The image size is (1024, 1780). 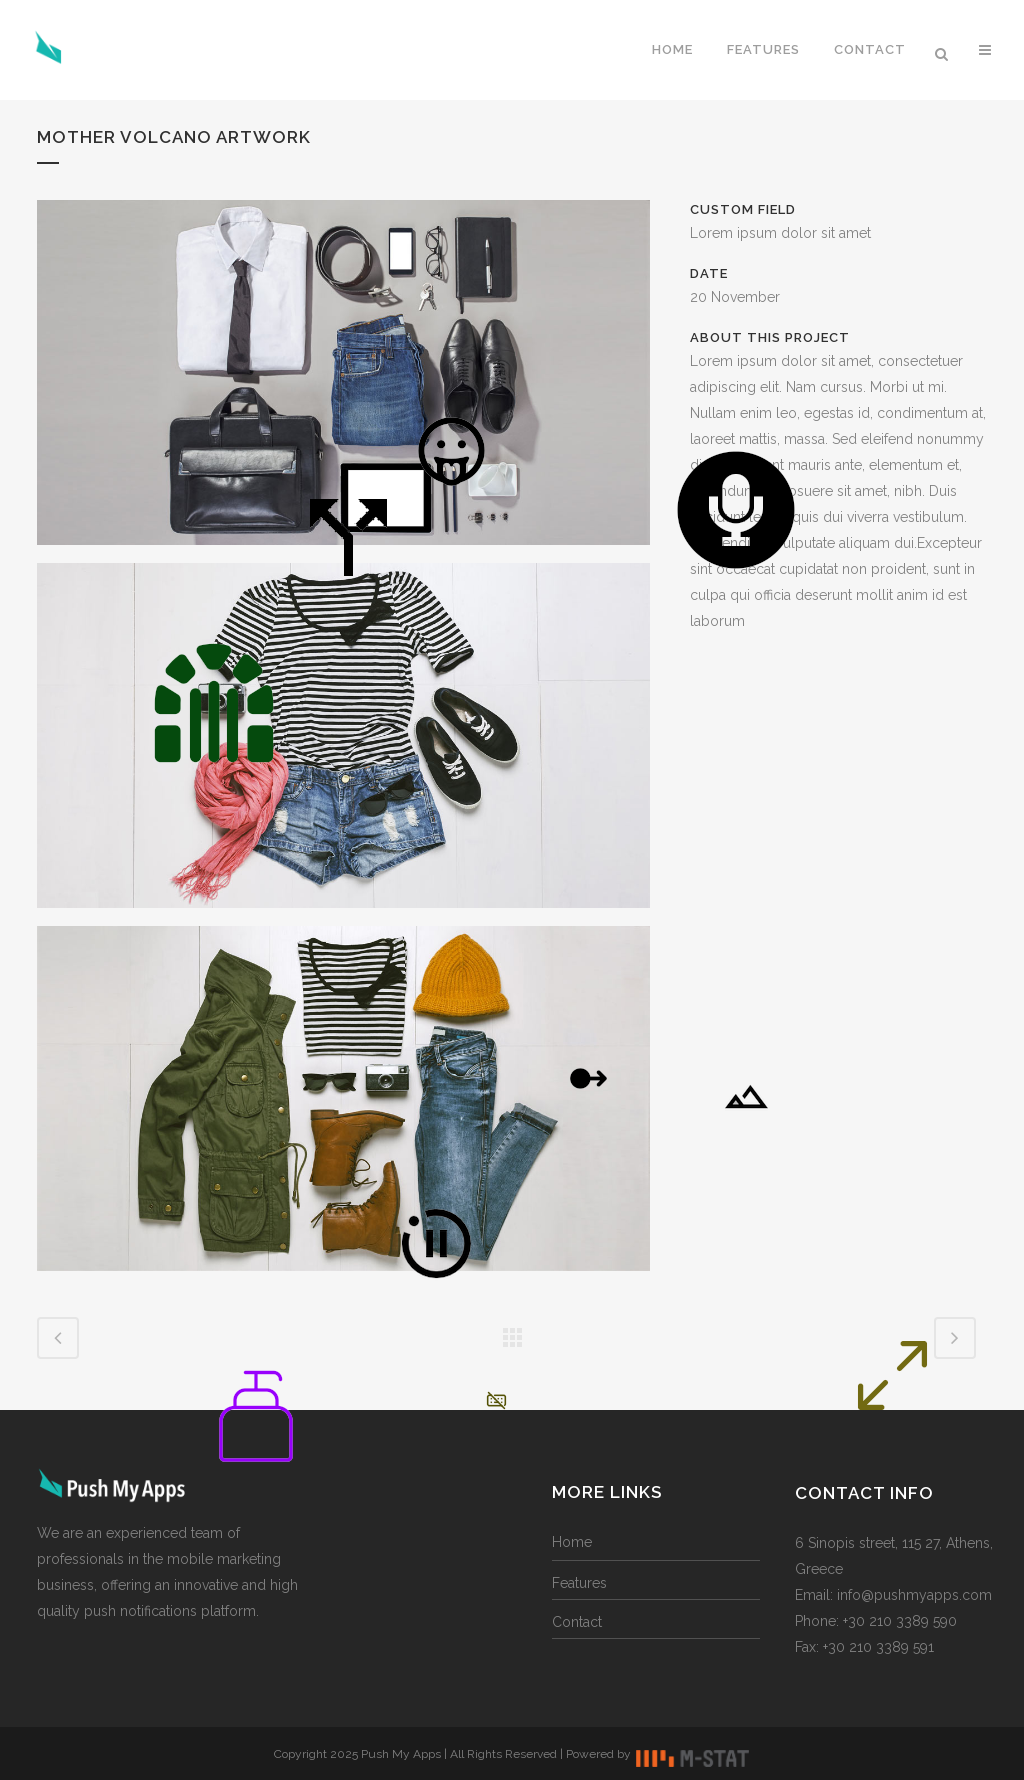 What do you see at coordinates (746, 1096) in the screenshot?
I see `filter photos by landscape or mountain scenes` at bounding box center [746, 1096].